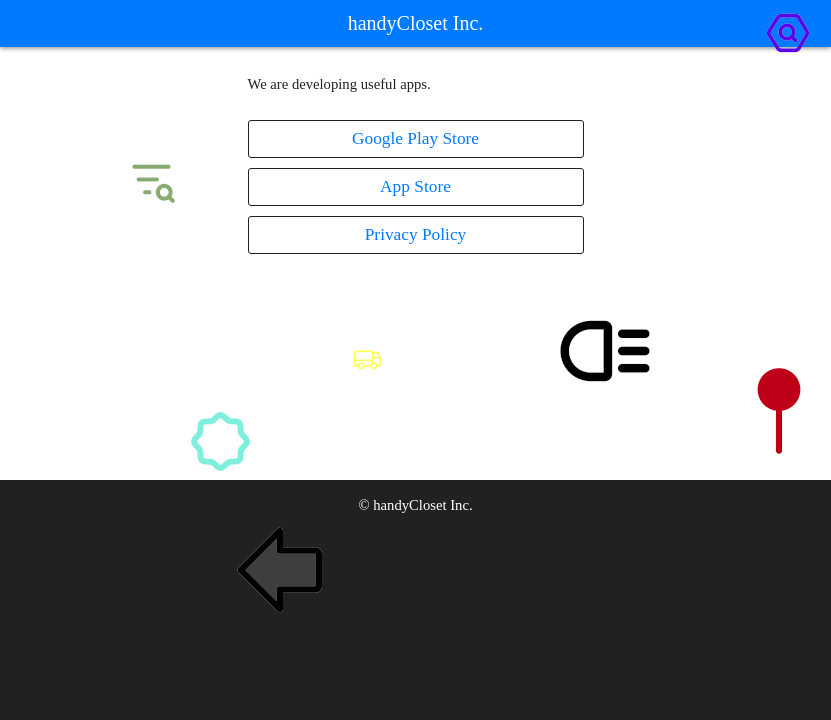  What do you see at coordinates (605, 351) in the screenshot?
I see `toggle vehicle headlights on or off` at bounding box center [605, 351].